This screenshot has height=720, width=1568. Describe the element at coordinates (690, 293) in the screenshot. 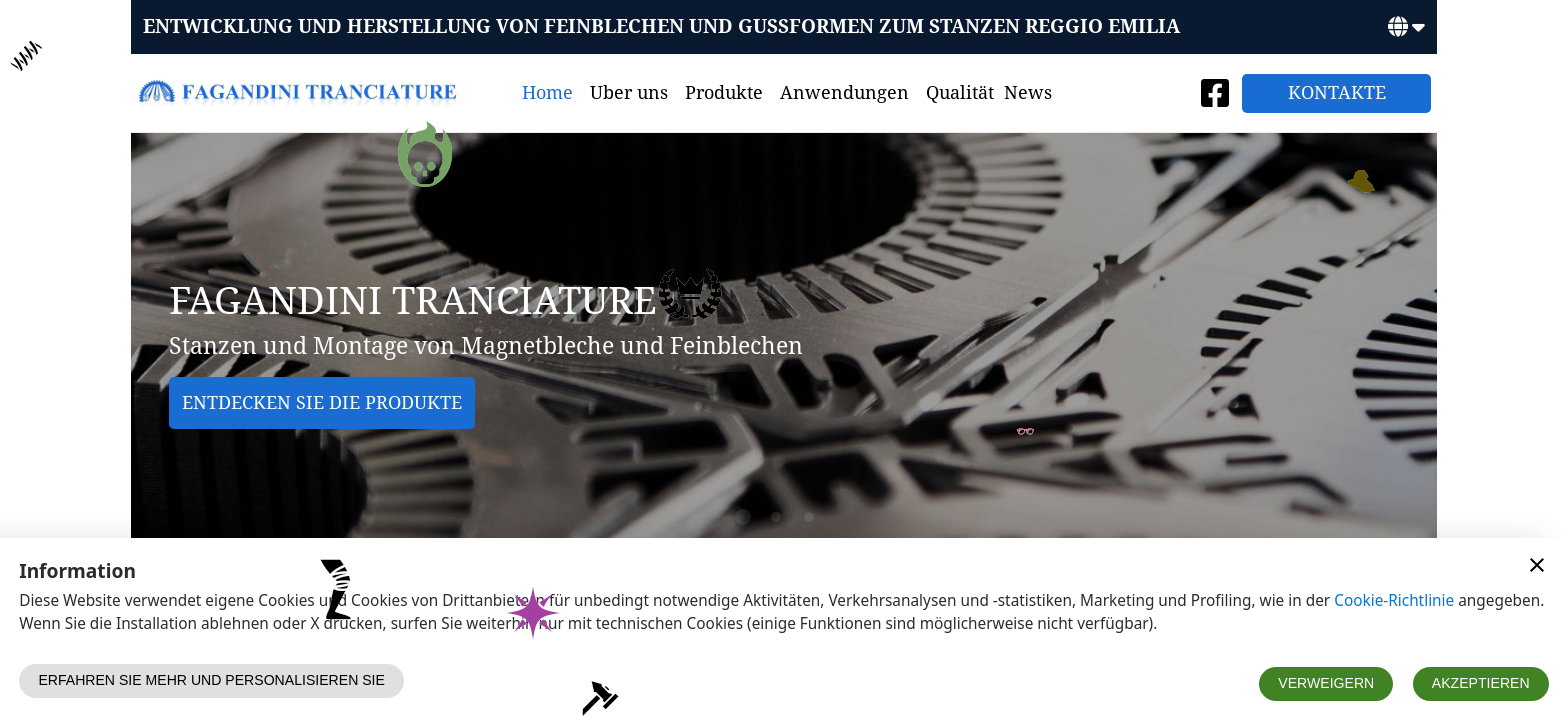

I see `view achievements or awards` at that location.